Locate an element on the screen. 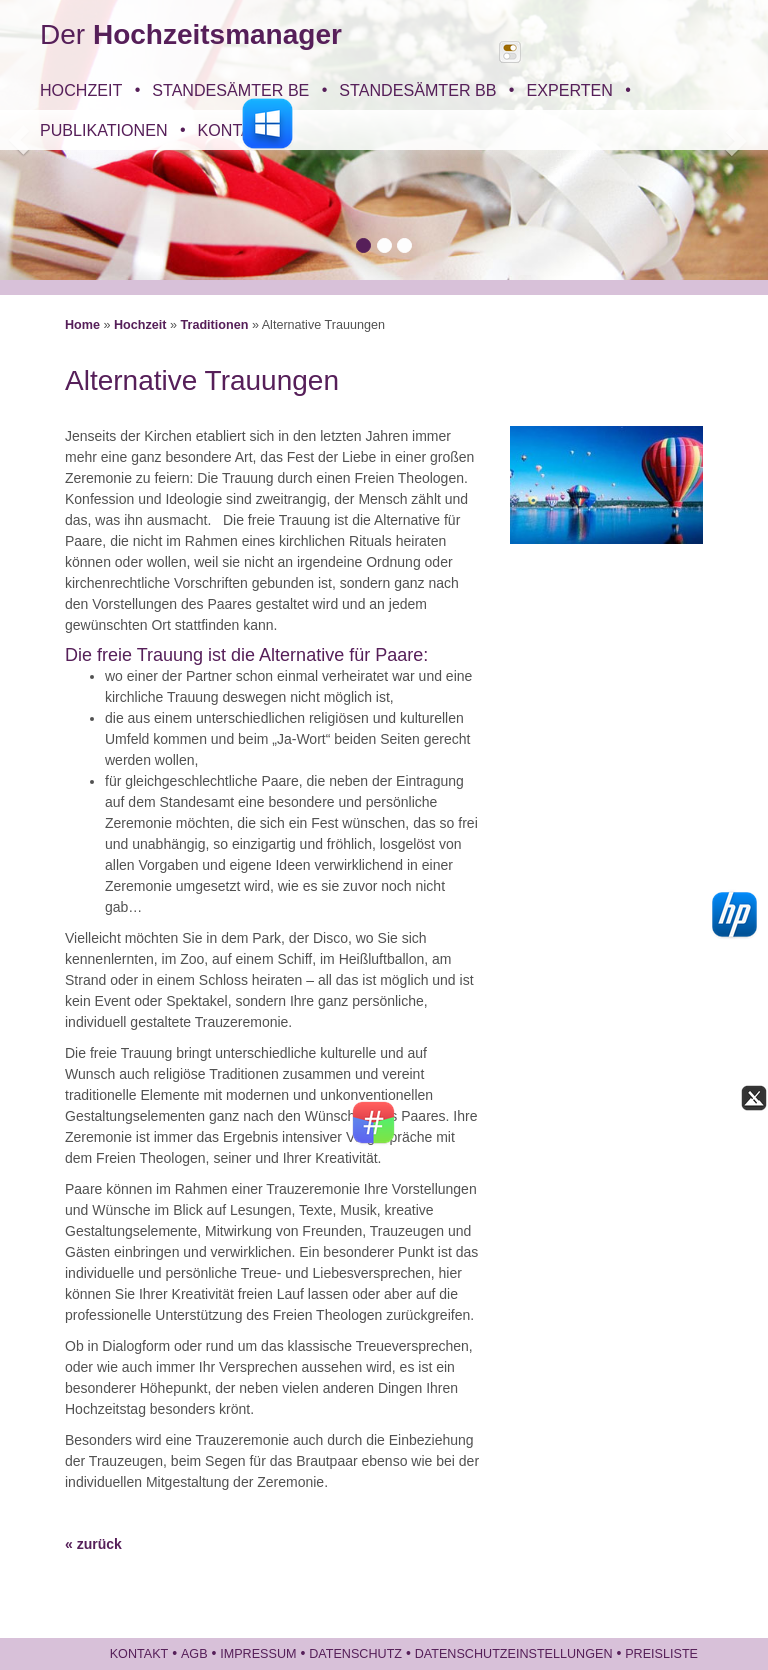  launch mx linux application is located at coordinates (754, 1098).